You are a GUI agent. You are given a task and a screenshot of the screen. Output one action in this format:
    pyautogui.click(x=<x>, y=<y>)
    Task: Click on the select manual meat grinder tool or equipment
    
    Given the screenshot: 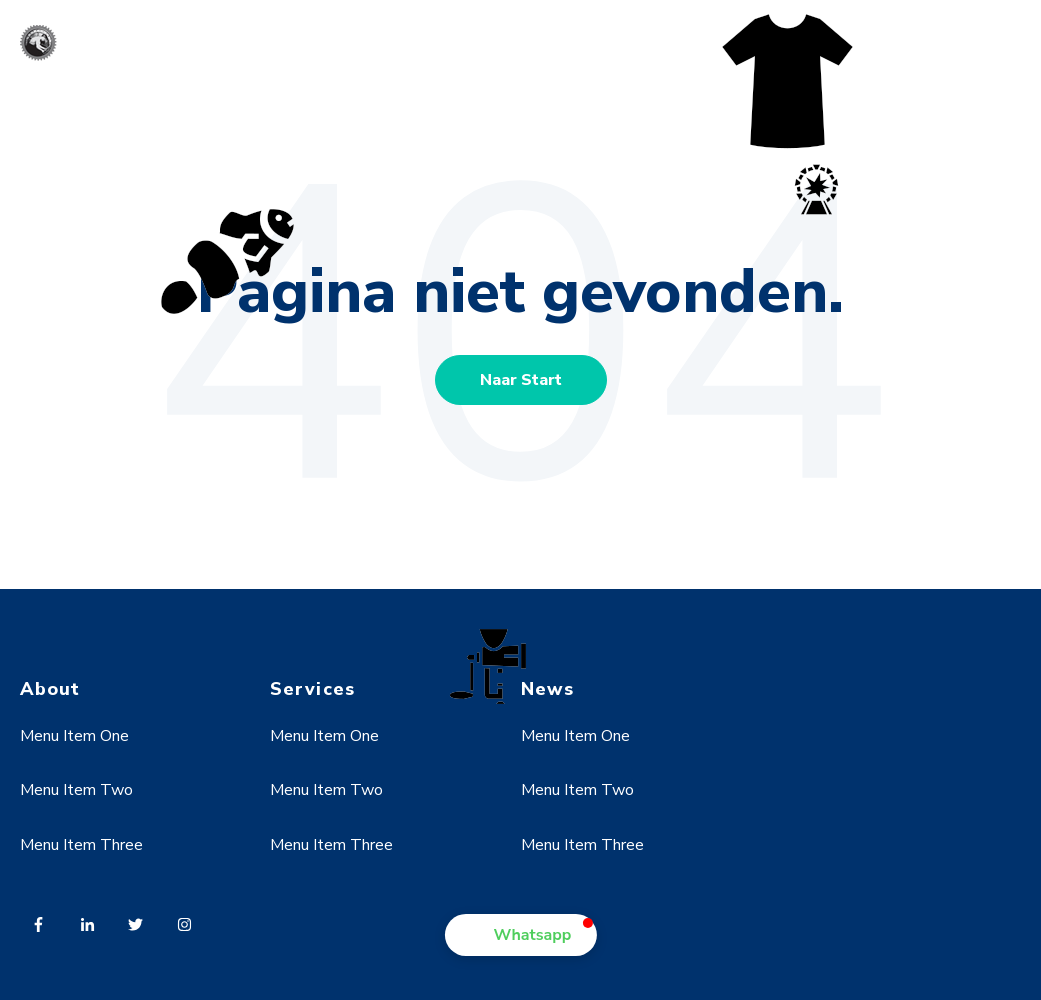 What is the action you would take?
    pyautogui.click(x=488, y=666)
    